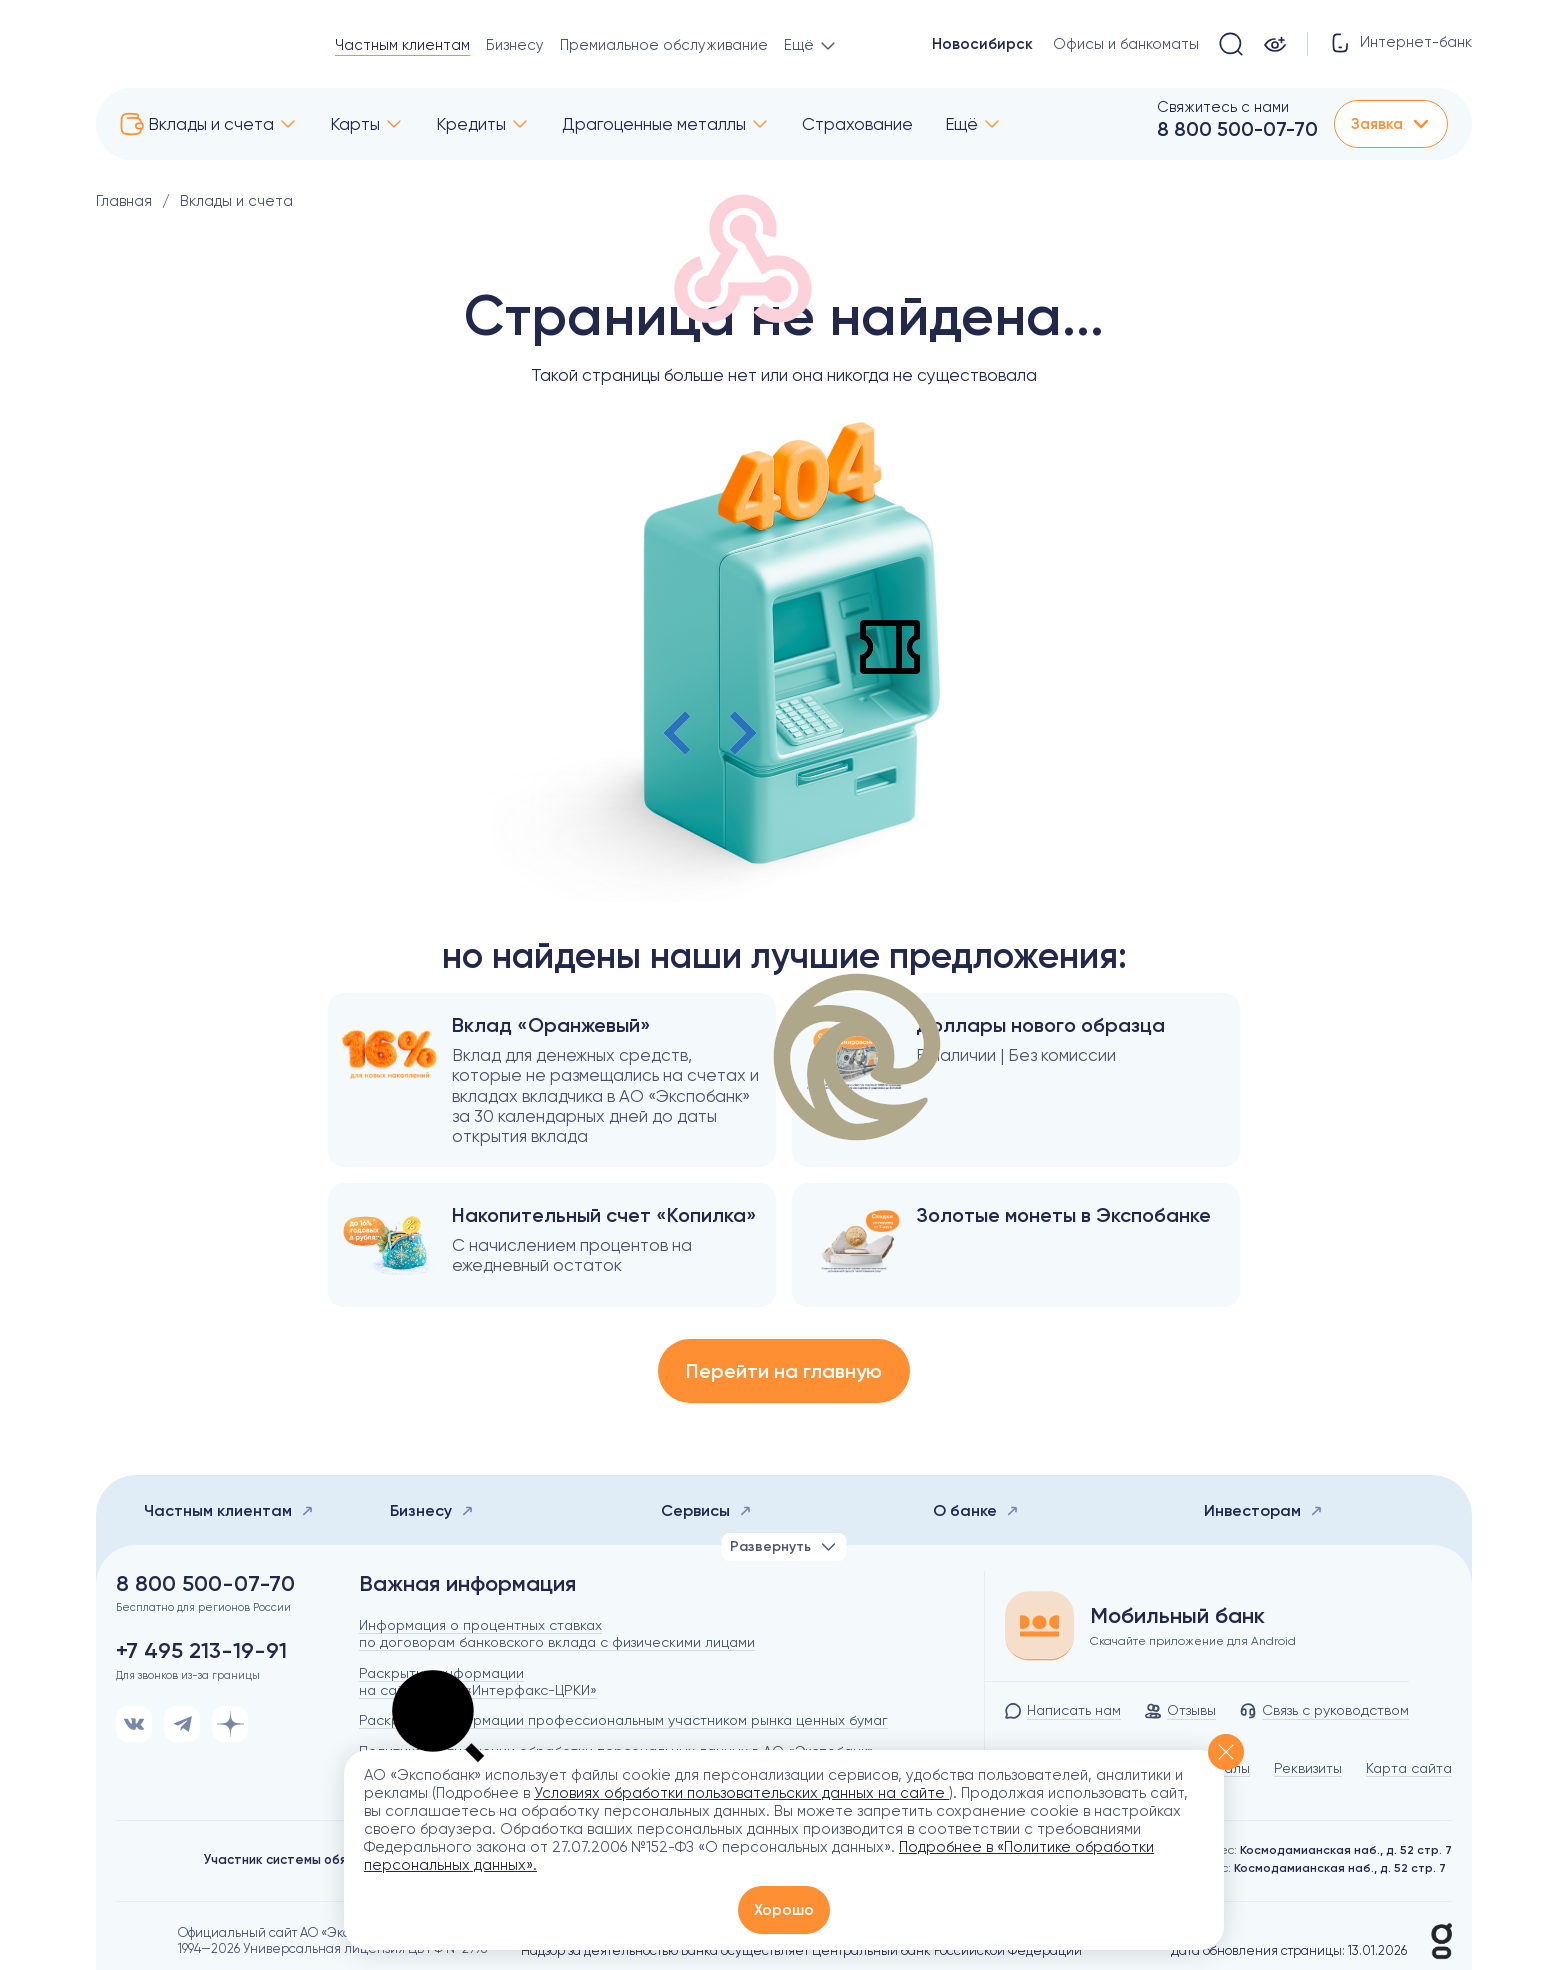 This screenshot has width=1568, height=1970. Describe the element at coordinates (743, 262) in the screenshot. I see `configure webhook integrations` at that location.